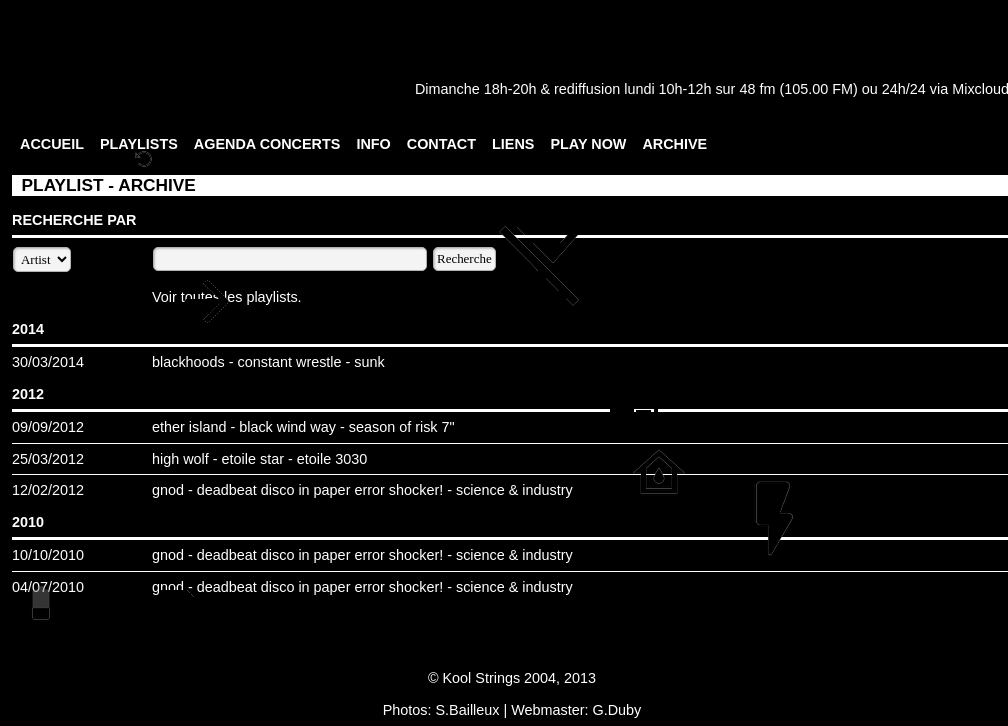 The image size is (1008, 726). Describe the element at coordinates (207, 301) in the screenshot. I see `navigate to the next item or screen` at that location.